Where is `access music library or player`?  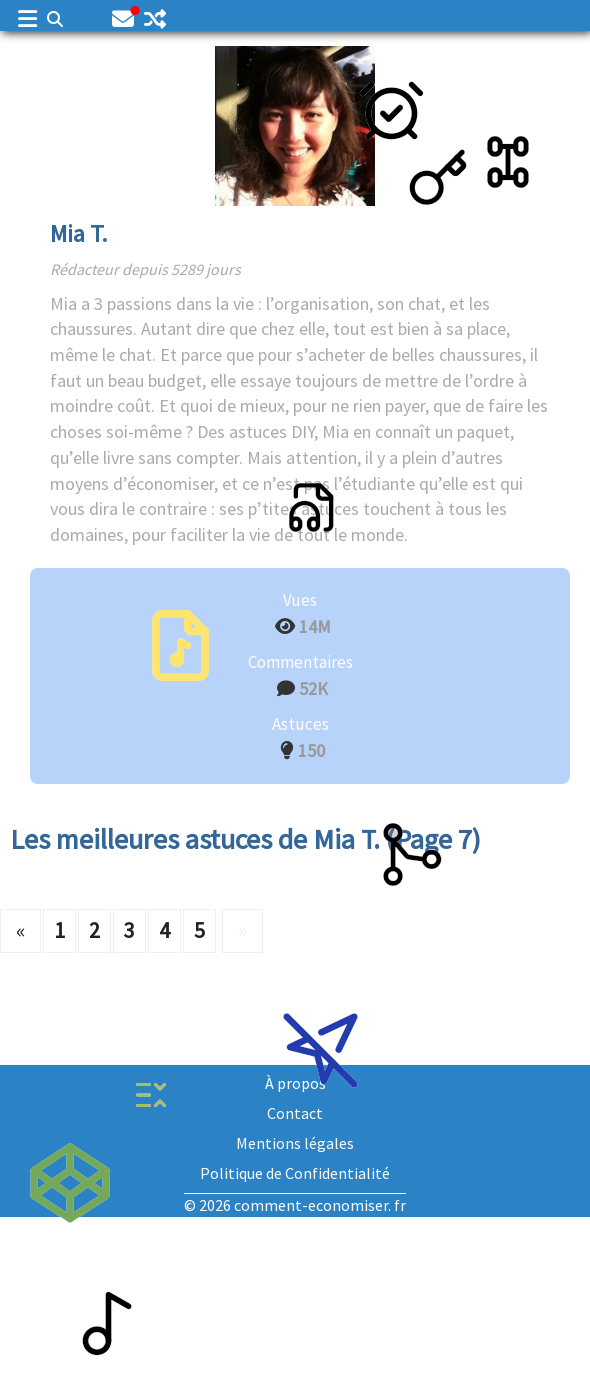 access music library or player is located at coordinates (108, 1323).